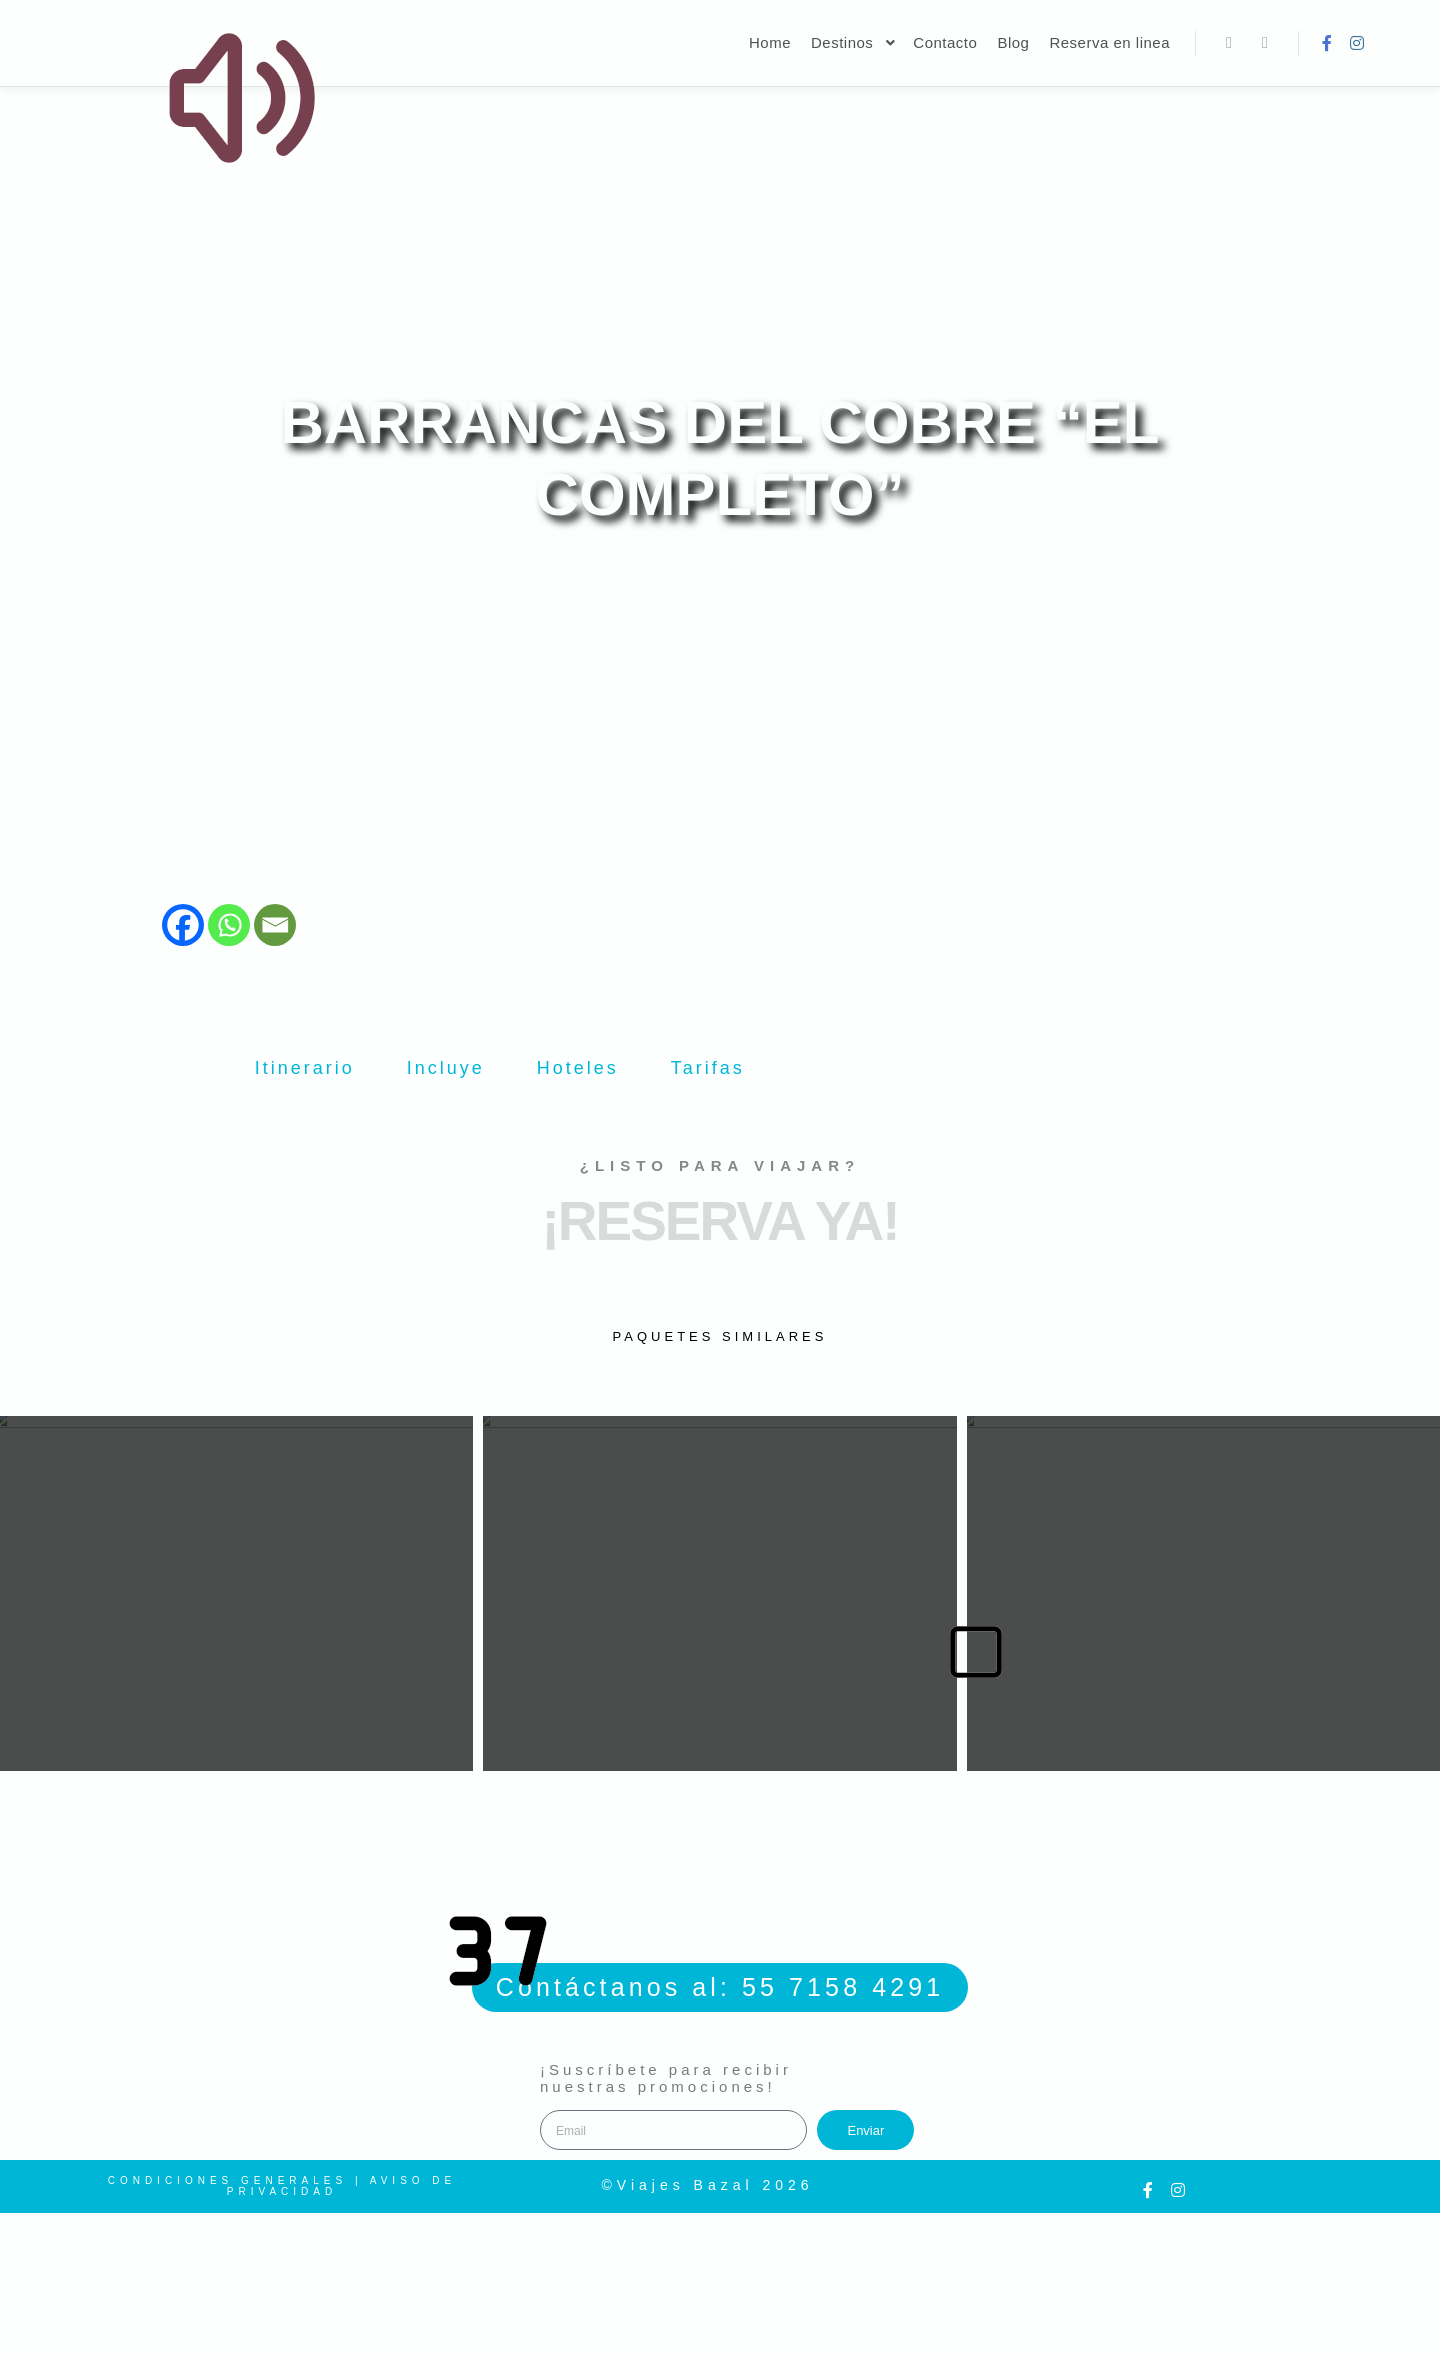  I want to click on displays the number 37 as a numeric indicator or badge, so click(498, 1951).